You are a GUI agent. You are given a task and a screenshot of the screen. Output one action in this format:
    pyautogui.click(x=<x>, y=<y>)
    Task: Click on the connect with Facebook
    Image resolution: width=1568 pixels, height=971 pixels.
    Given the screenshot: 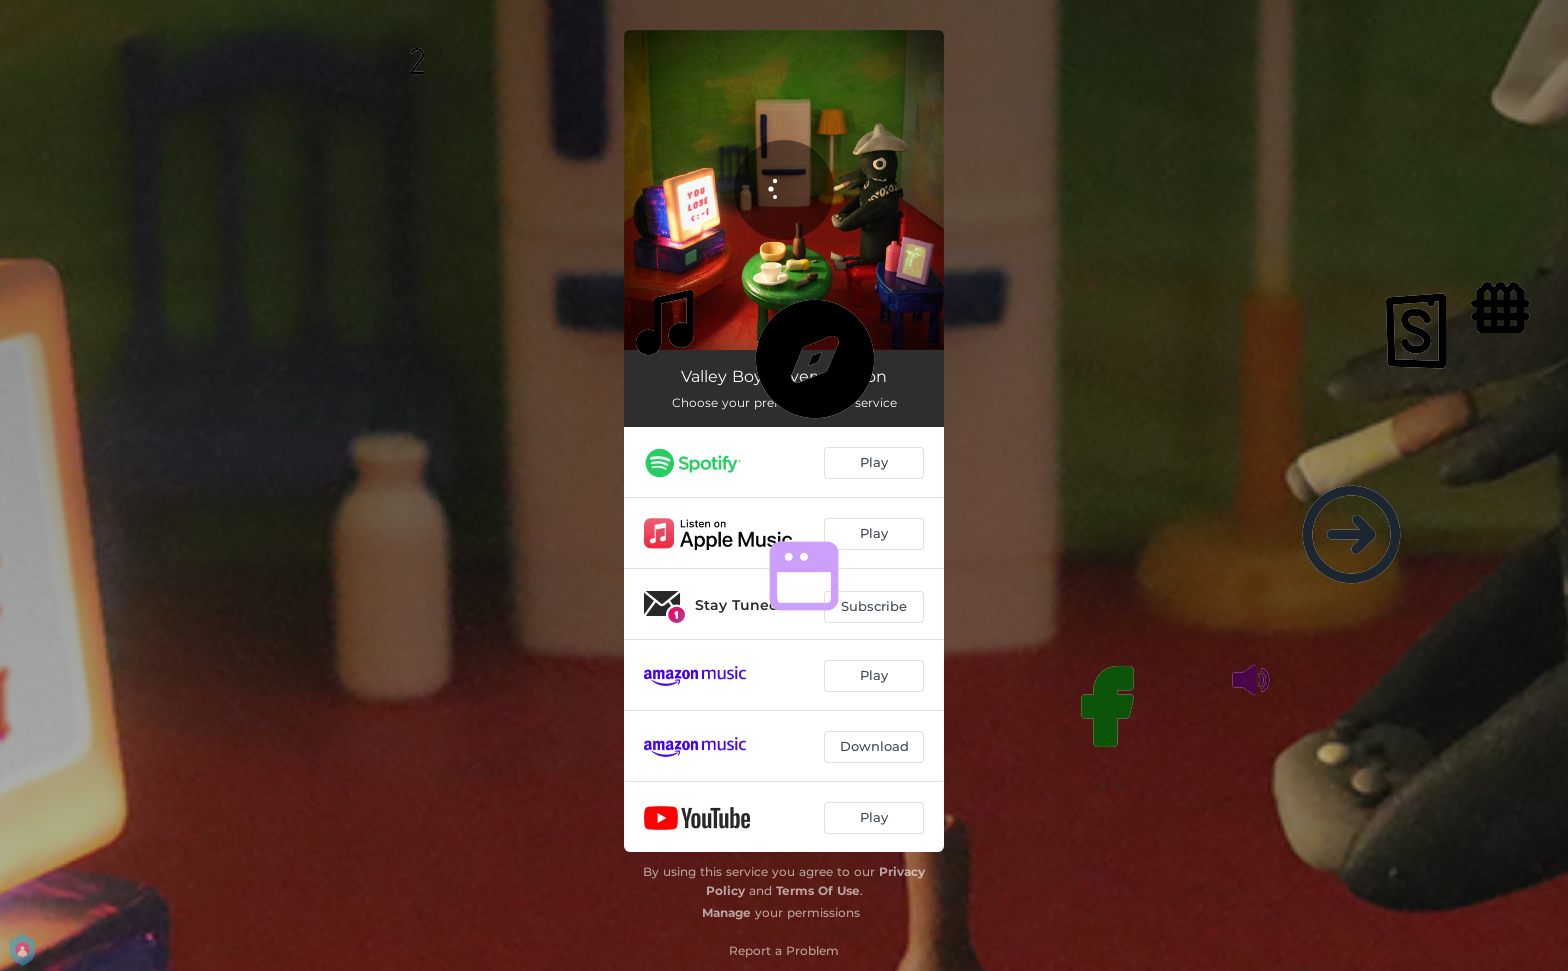 What is the action you would take?
    pyautogui.click(x=1105, y=706)
    